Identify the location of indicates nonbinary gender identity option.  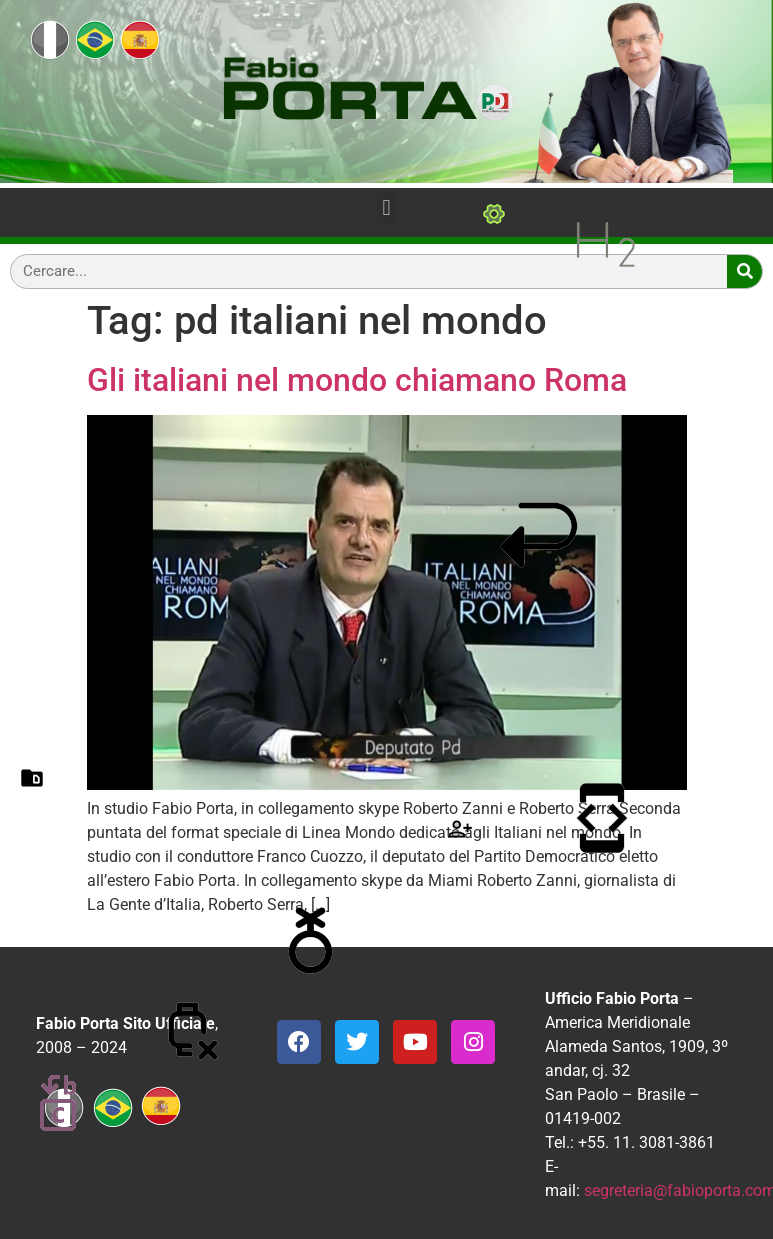
(310, 940).